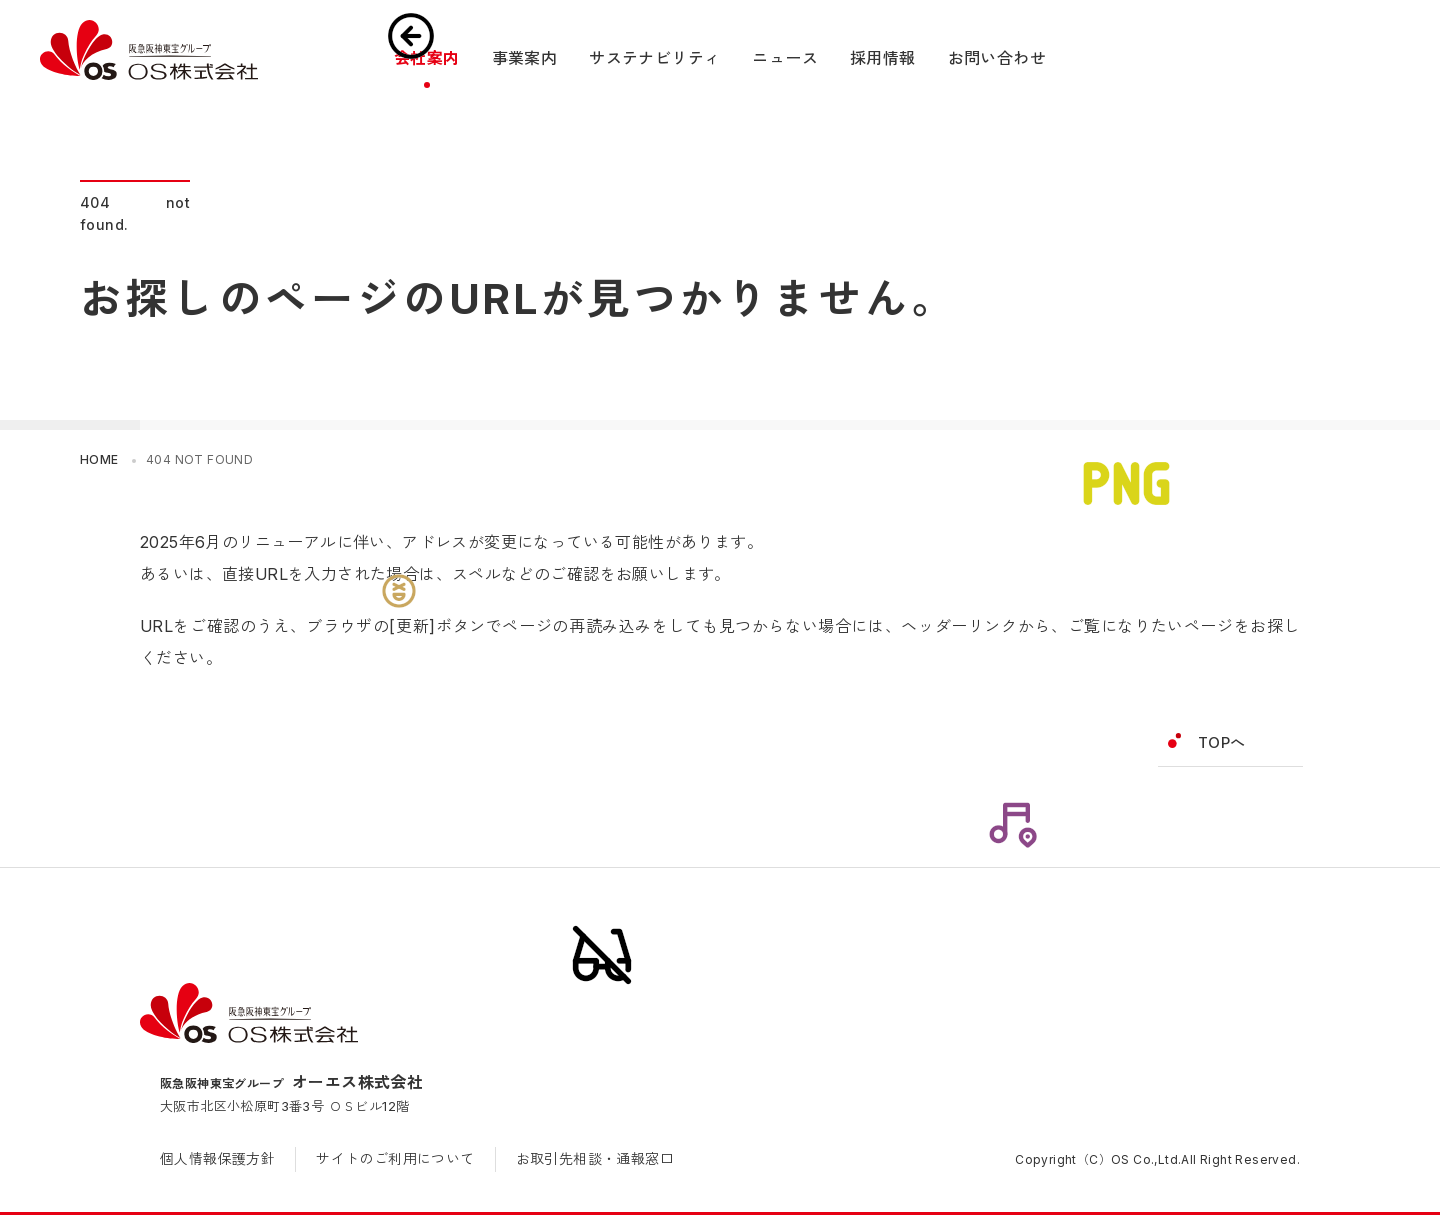  What do you see at coordinates (602, 955) in the screenshot?
I see `disable reading mode` at bounding box center [602, 955].